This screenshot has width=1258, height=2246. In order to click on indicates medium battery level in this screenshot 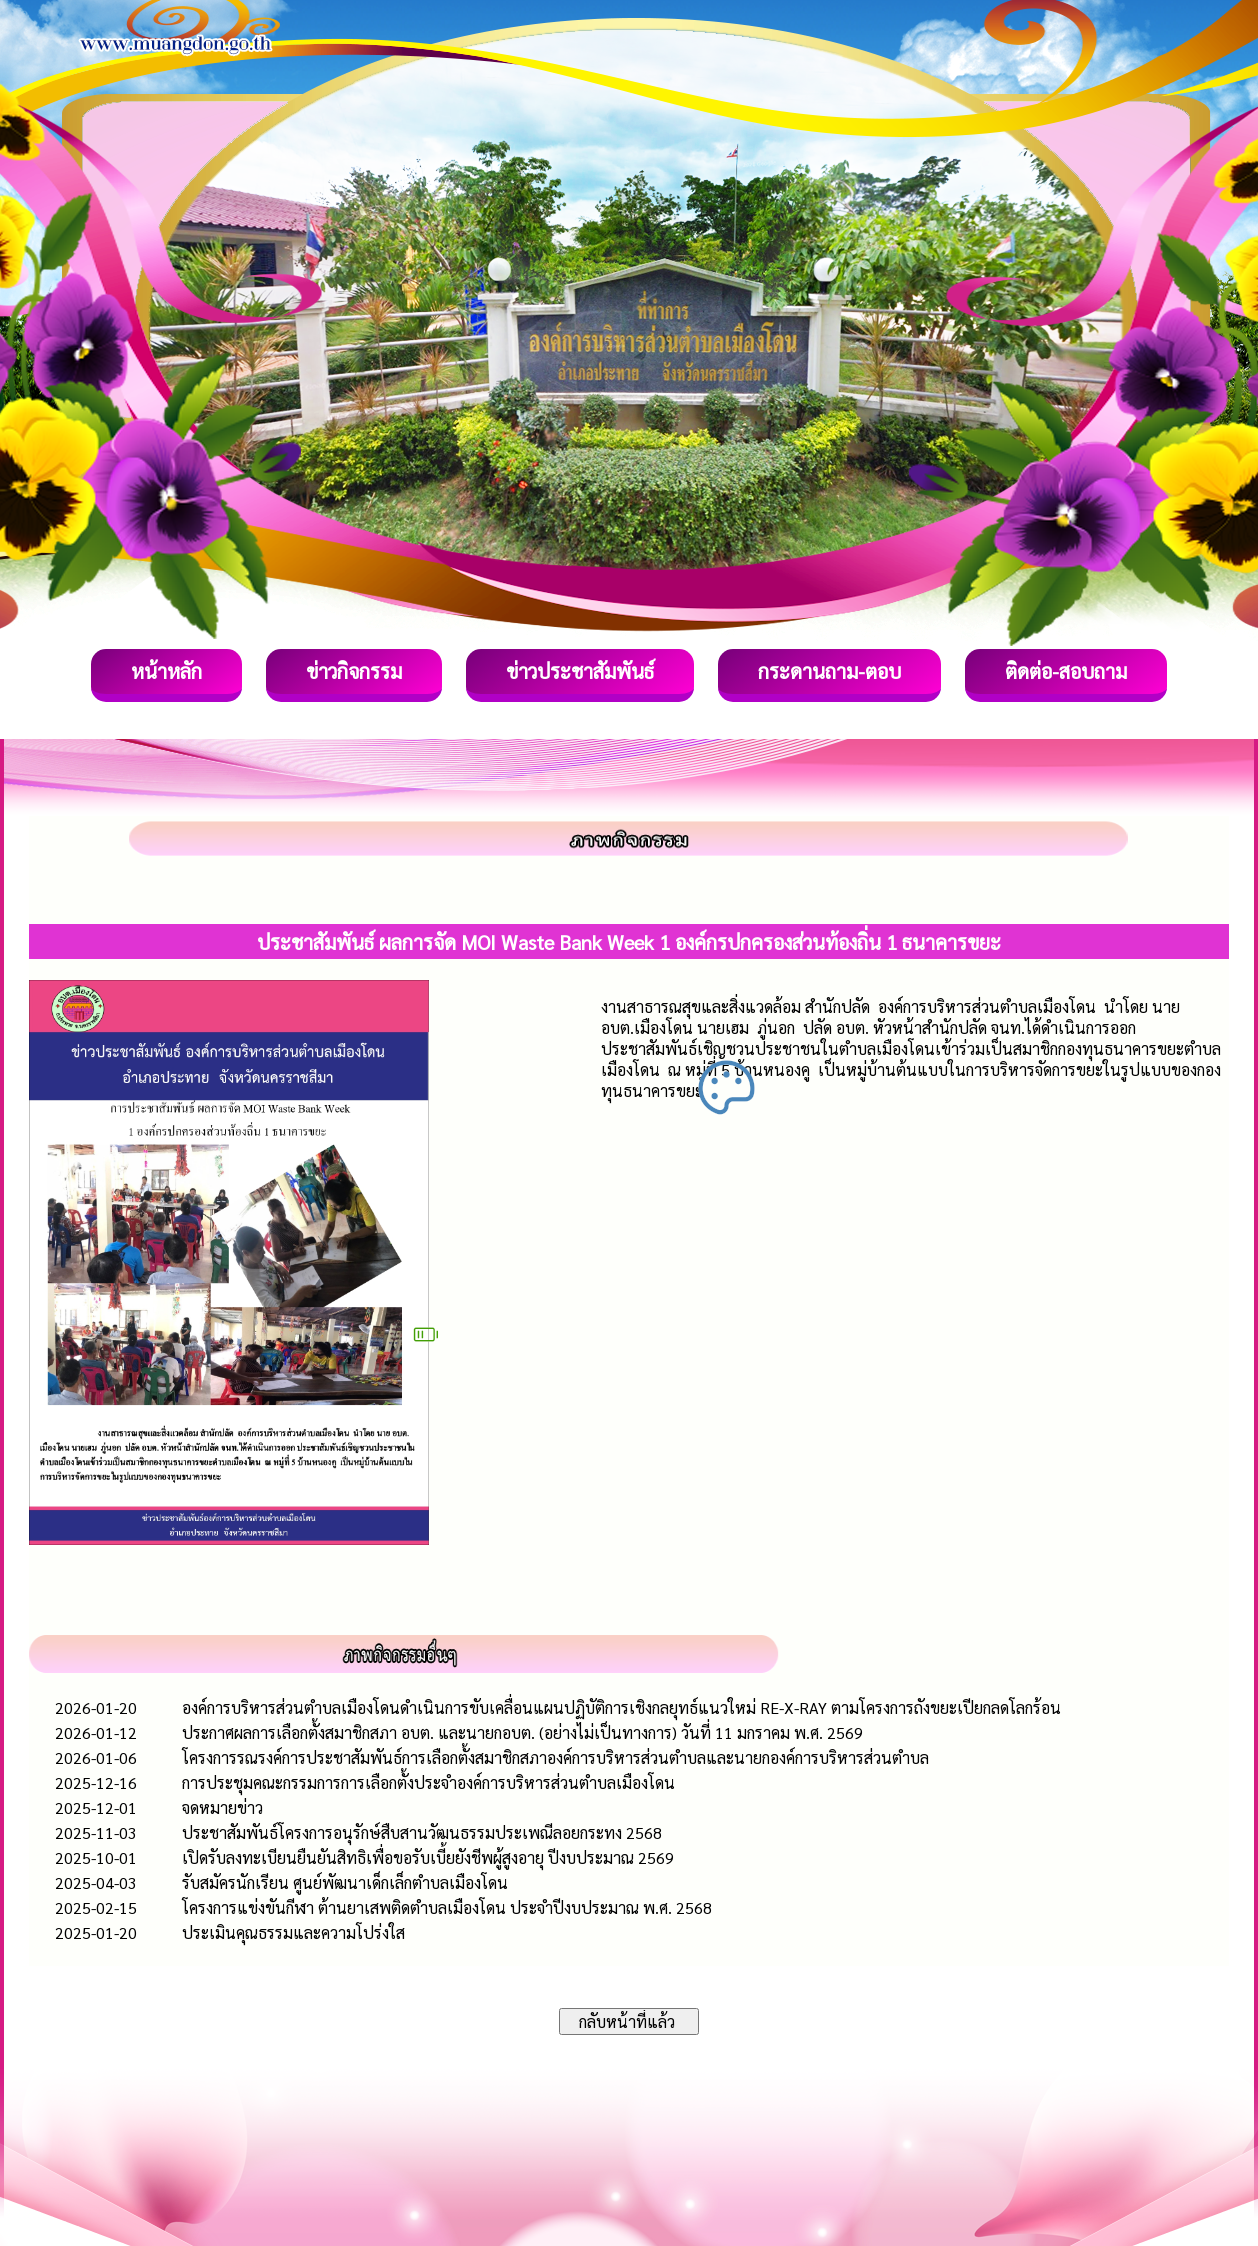, I will do `click(425, 1334)`.